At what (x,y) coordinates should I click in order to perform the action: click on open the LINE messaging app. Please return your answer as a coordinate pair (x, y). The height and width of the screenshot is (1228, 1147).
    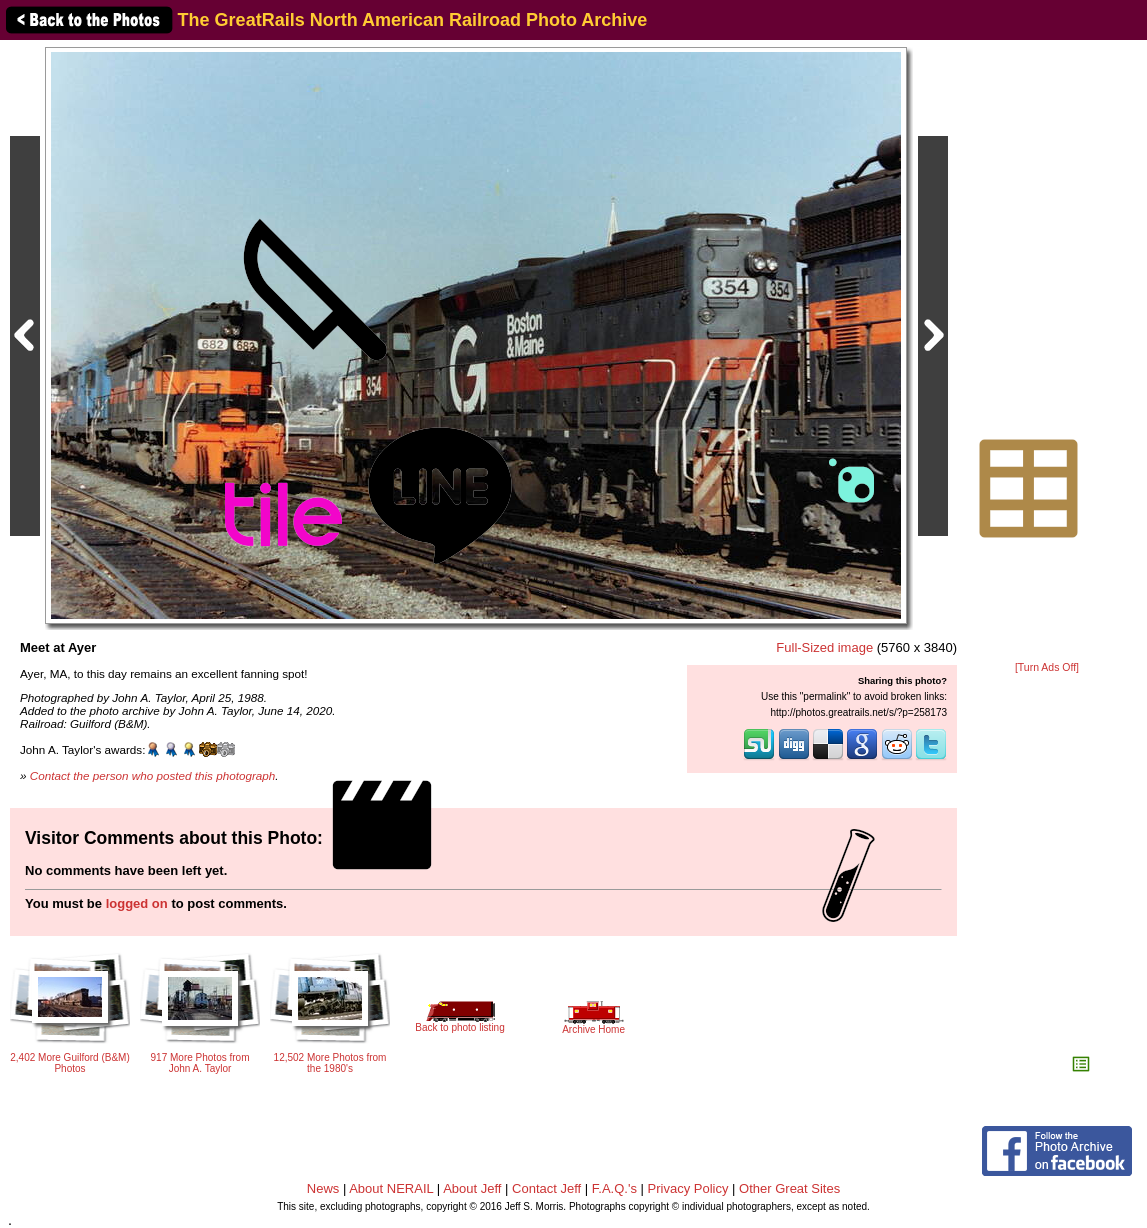
    Looking at the image, I should click on (440, 495).